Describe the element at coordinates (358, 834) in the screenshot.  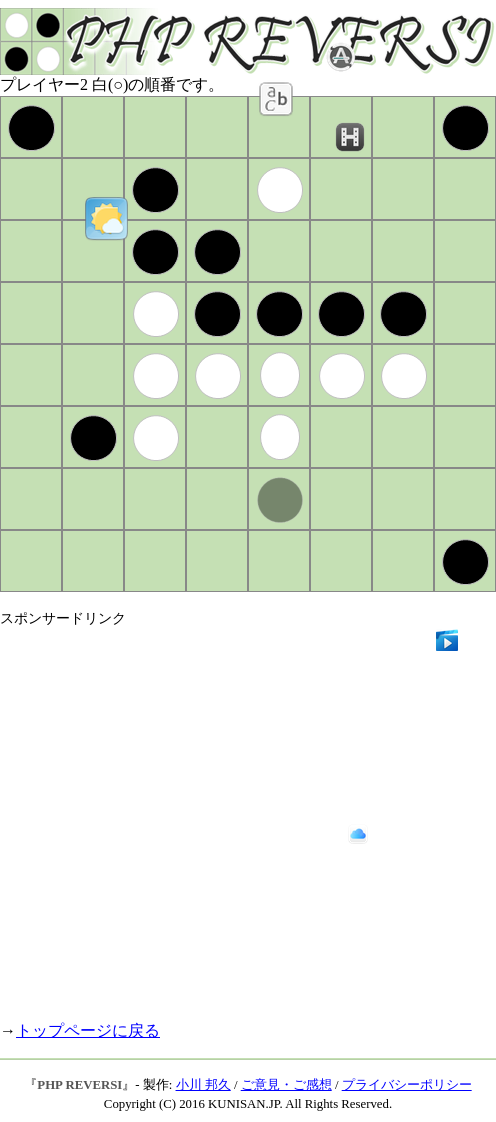
I see `open iCloud+ settings and storage management` at that location.